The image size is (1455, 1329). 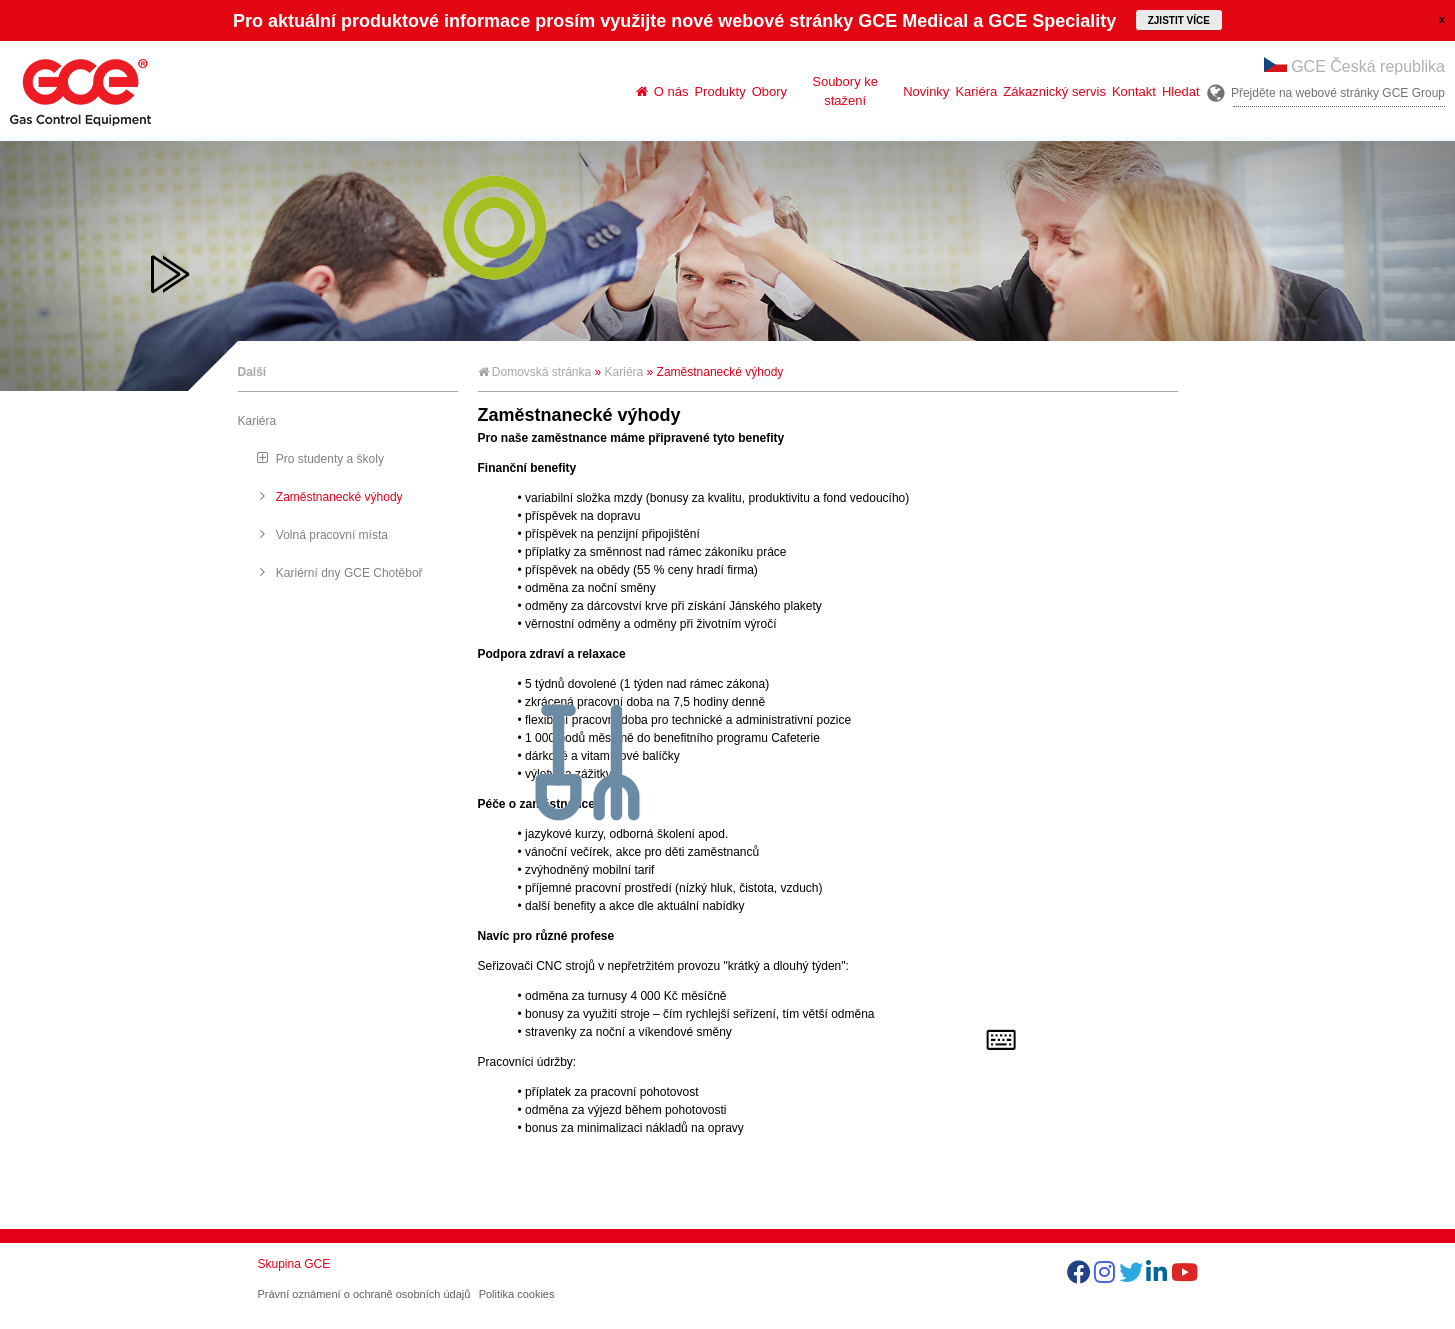 What do you see at coordinates (169, 273) in the screenshot?
I see `run all tasks or scripts` at bounding box center [169, 273].